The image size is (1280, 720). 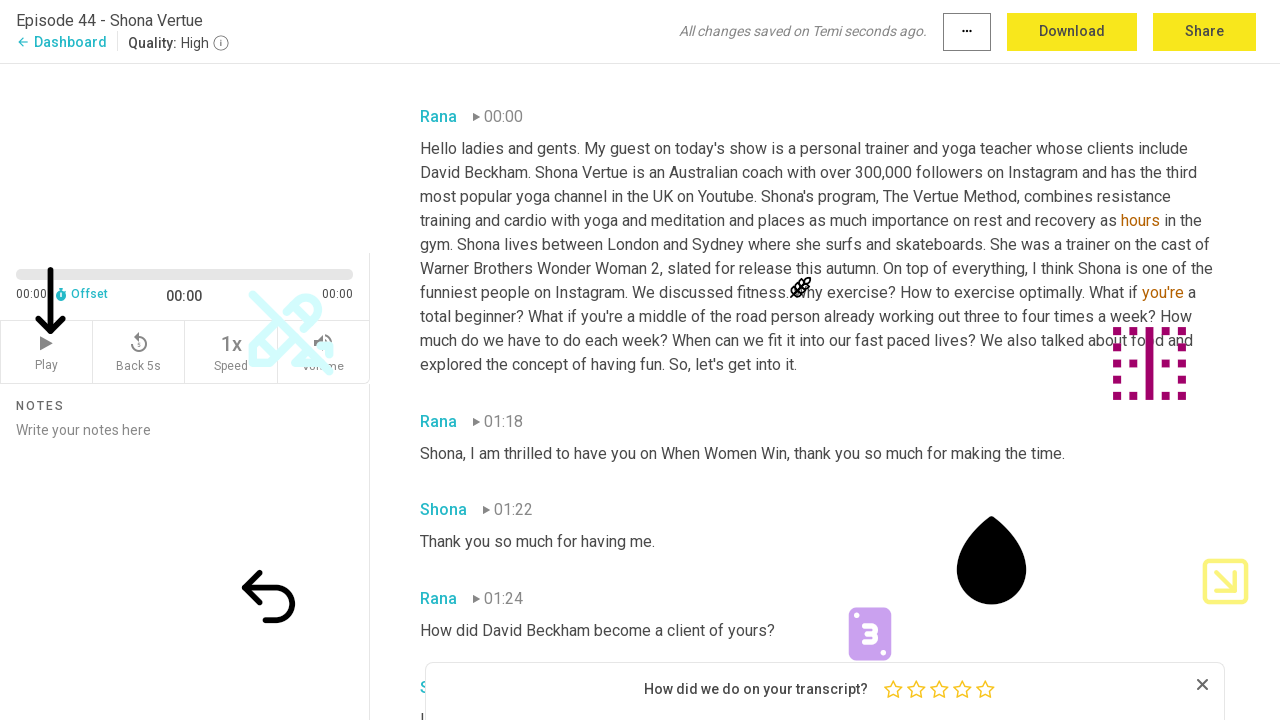 What do you see at coordinates (991, 563) in the screenshot?
I see `indicates water or liquid-related feature` at bounding box center [991, 563].